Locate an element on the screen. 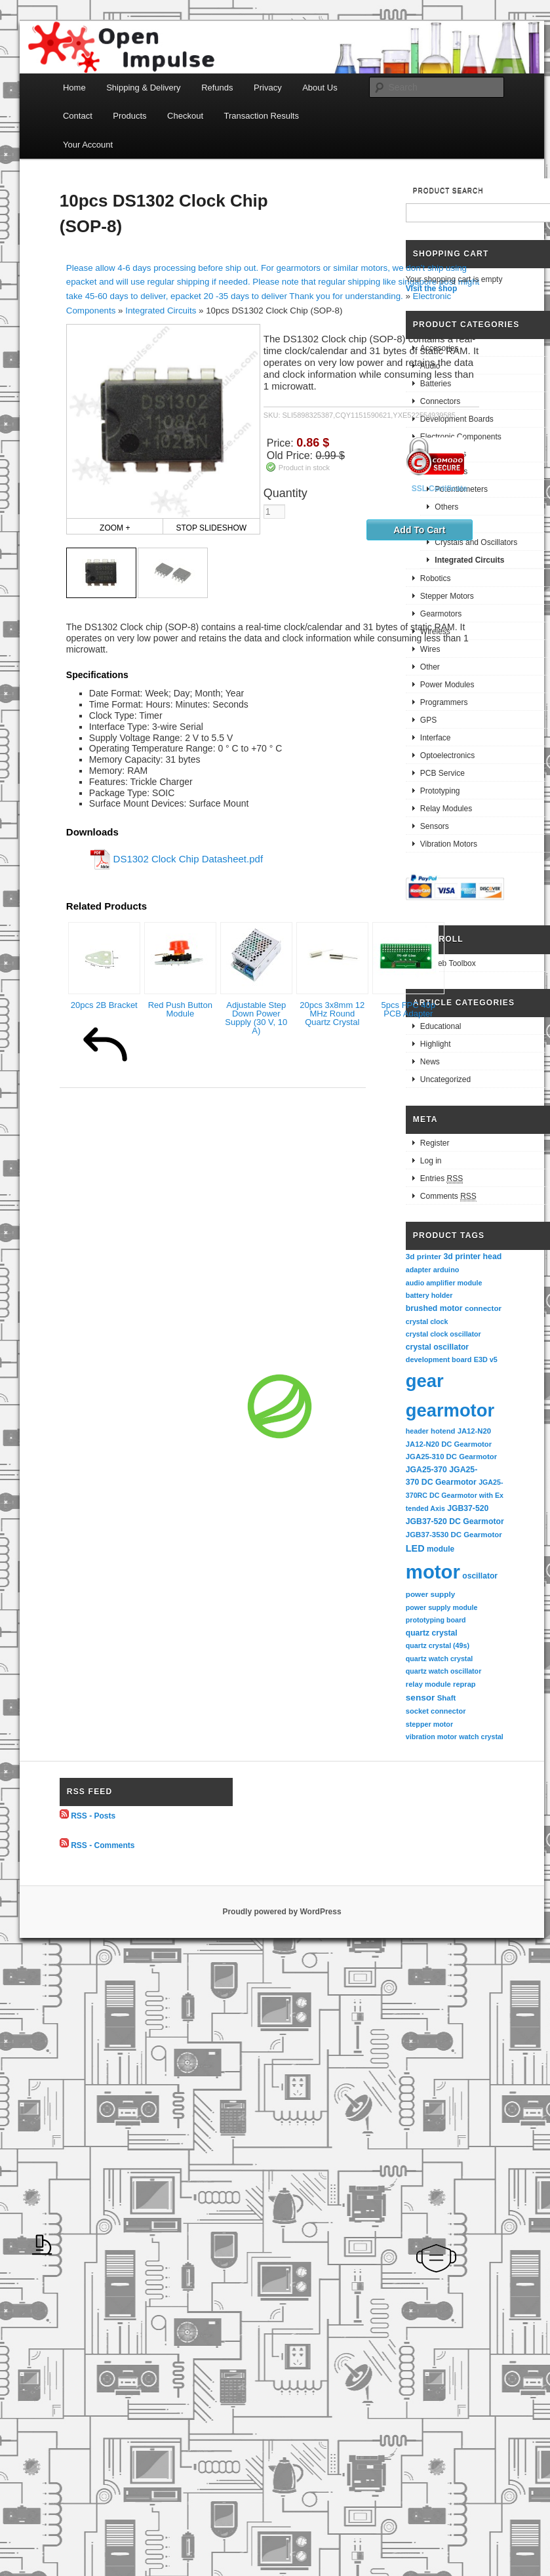 The width and height of the screenshot is (550, 2576). pepsi brand logo is located at coordinates (279, 1406).